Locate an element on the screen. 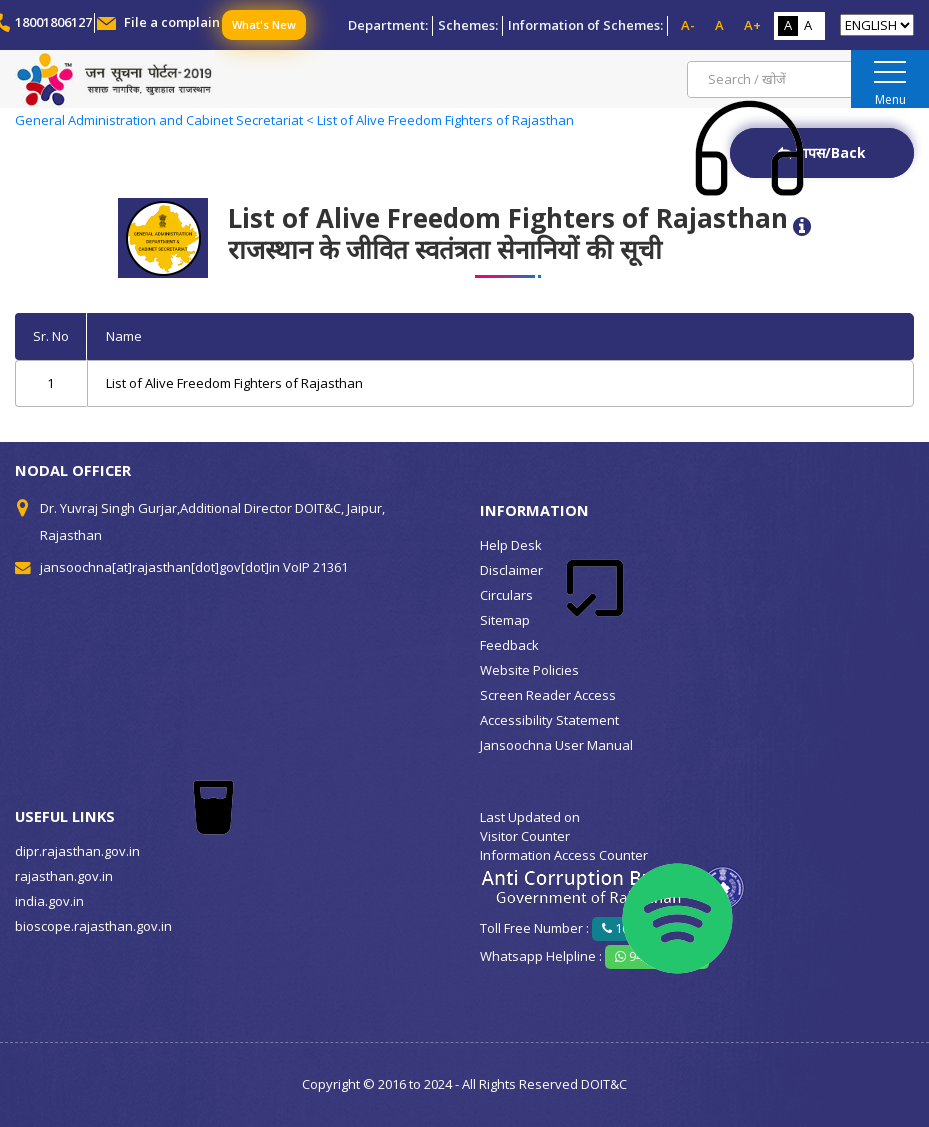 The image size is (929, 1127). listen to audio or music is located at coordinates (749, 154).